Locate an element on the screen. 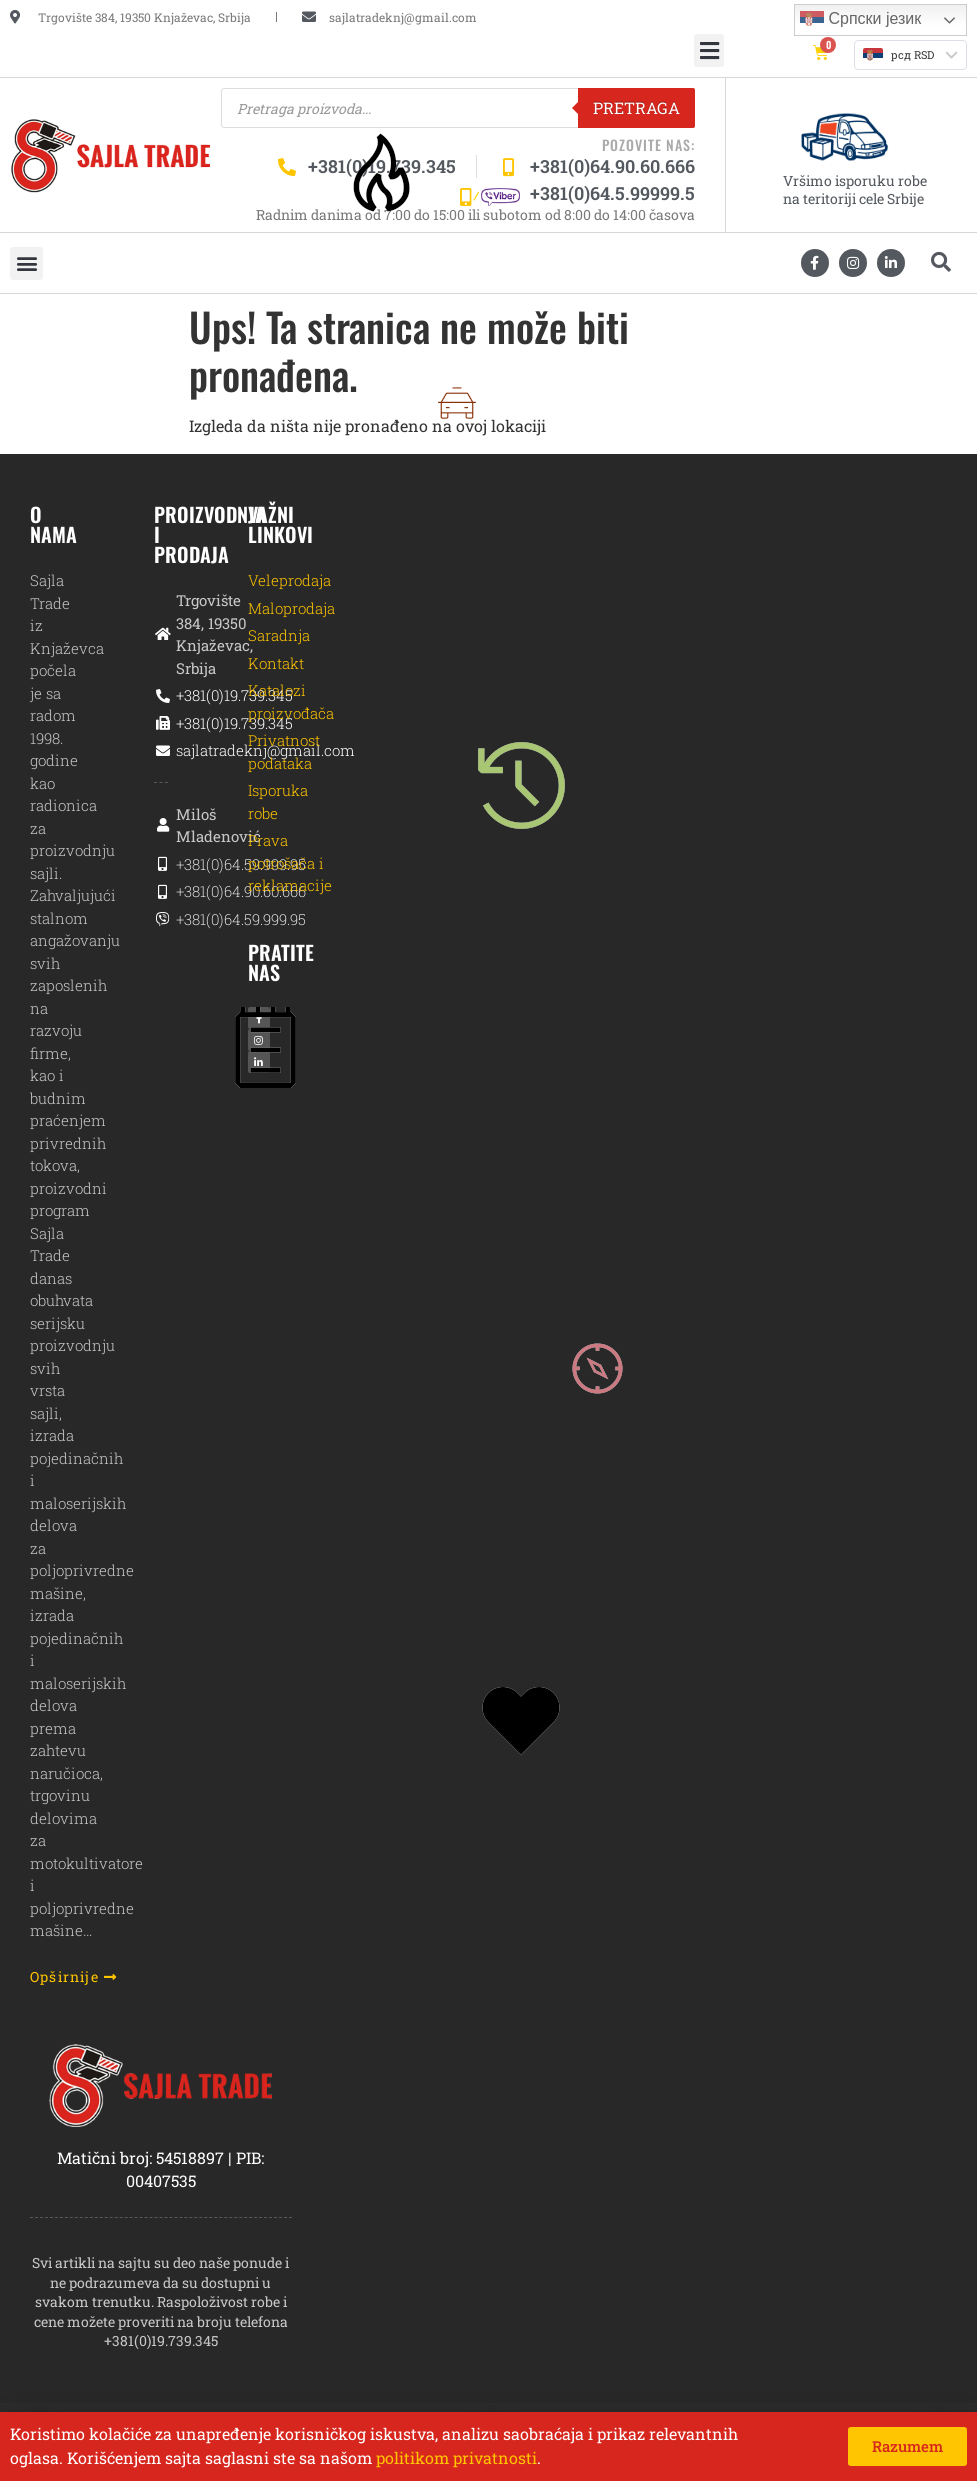 Image resolution: width=977 pixels, height=2481 pixels. indicates trending or popular content is located at coordinates (381, 172).